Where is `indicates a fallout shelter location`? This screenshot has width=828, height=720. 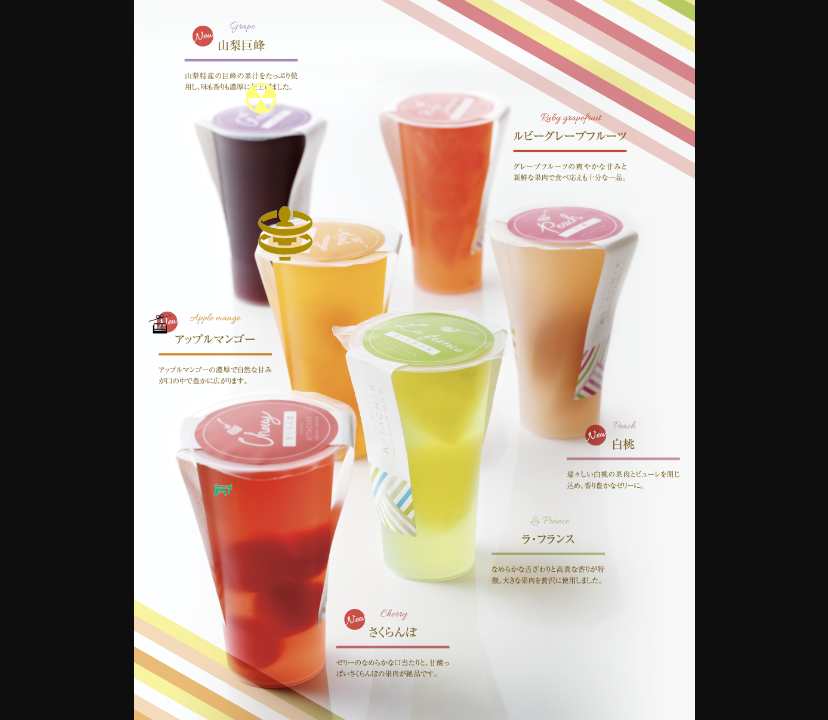
indicates a fallout shelter location is located at coordinates (261, 98).